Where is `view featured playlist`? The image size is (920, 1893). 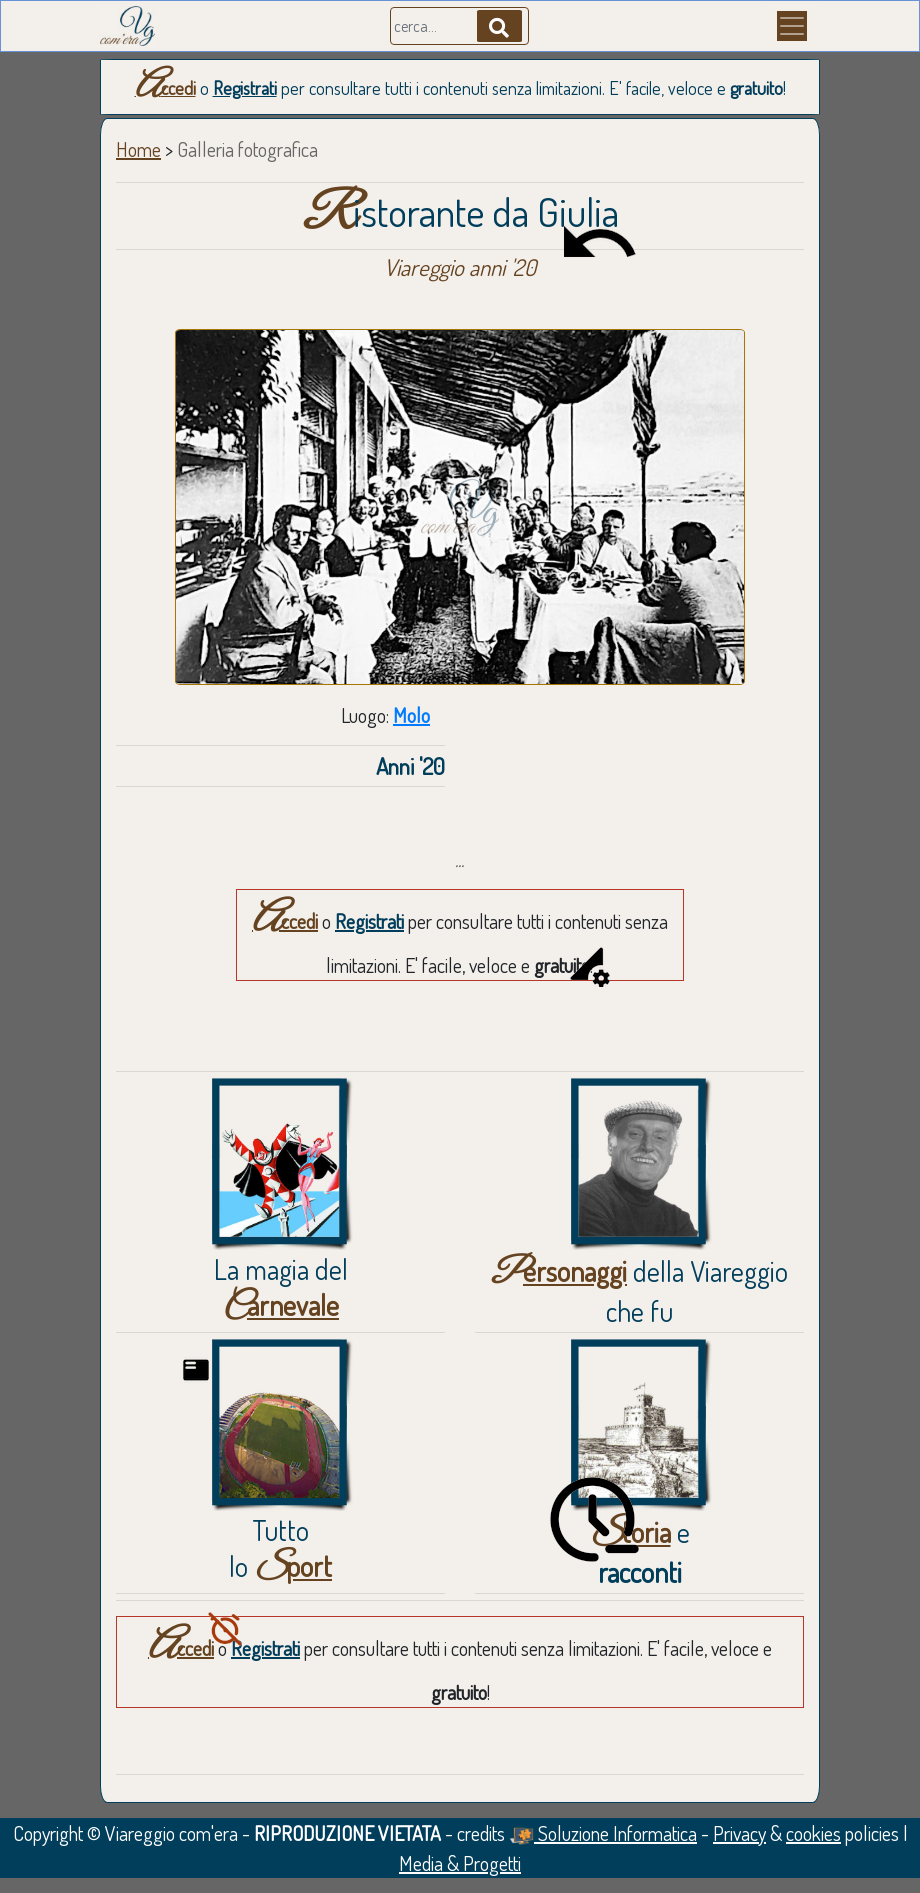
view featured playlist is located at coordinates (196, 1370).